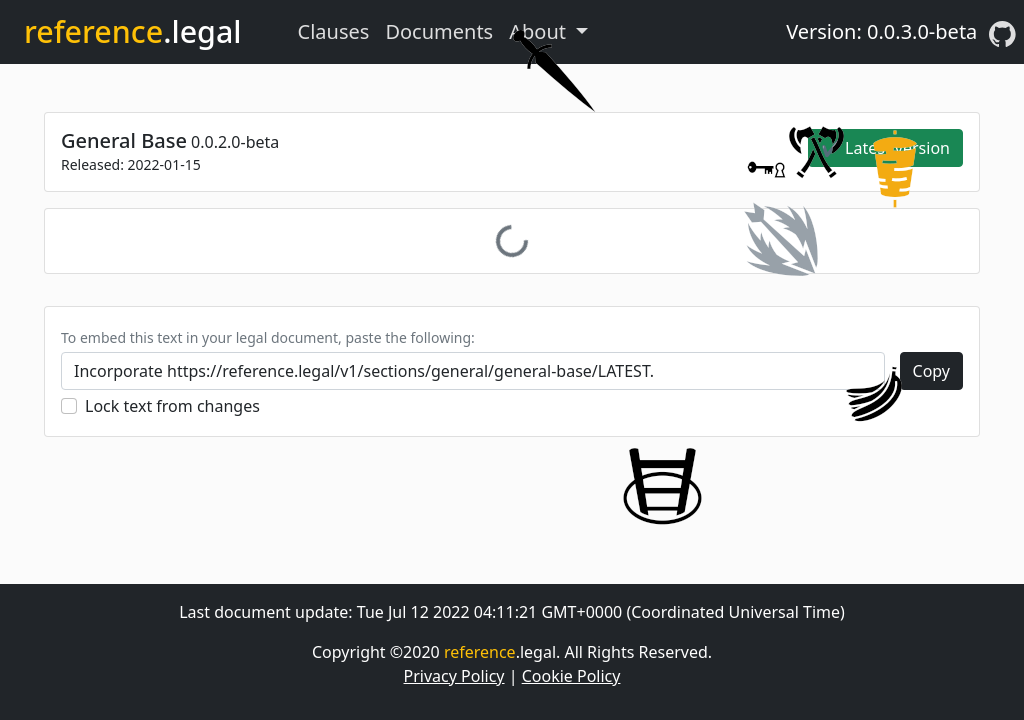  Describe the element at coordinates (554, 71) in the screenshot. I see `select a dagger or stabbing weapon in a game` at that location.